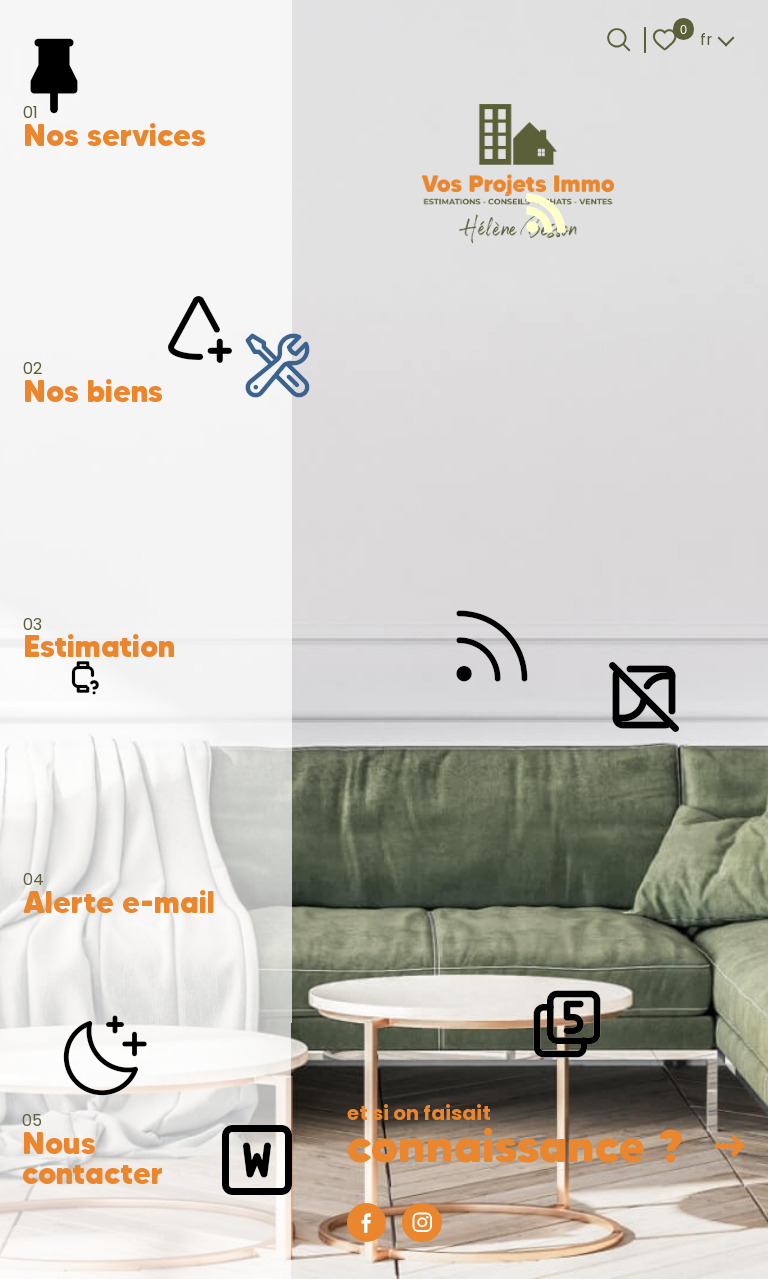 The width and height of the screenshot is (768, 1279). I want to click on add a new cone or marker, so click(198, 329).